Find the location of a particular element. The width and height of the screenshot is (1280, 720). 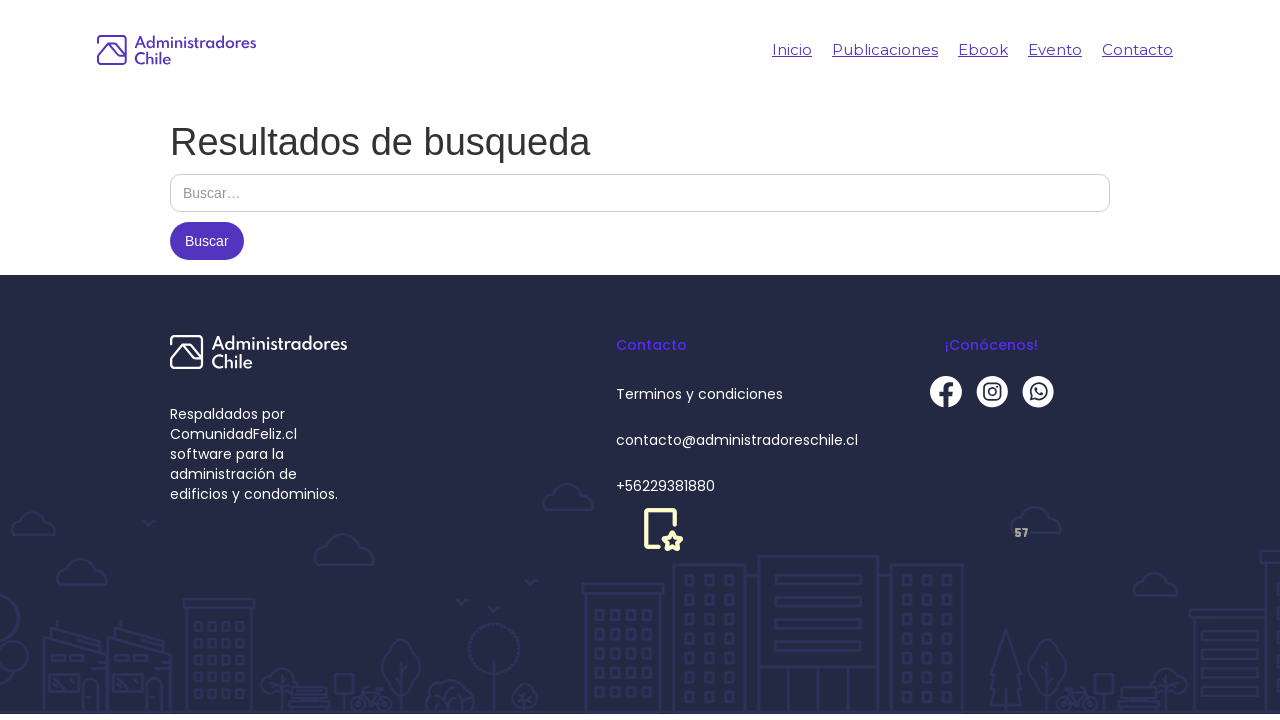

mark tablet as favorite device is located at coordinates (660, 528).